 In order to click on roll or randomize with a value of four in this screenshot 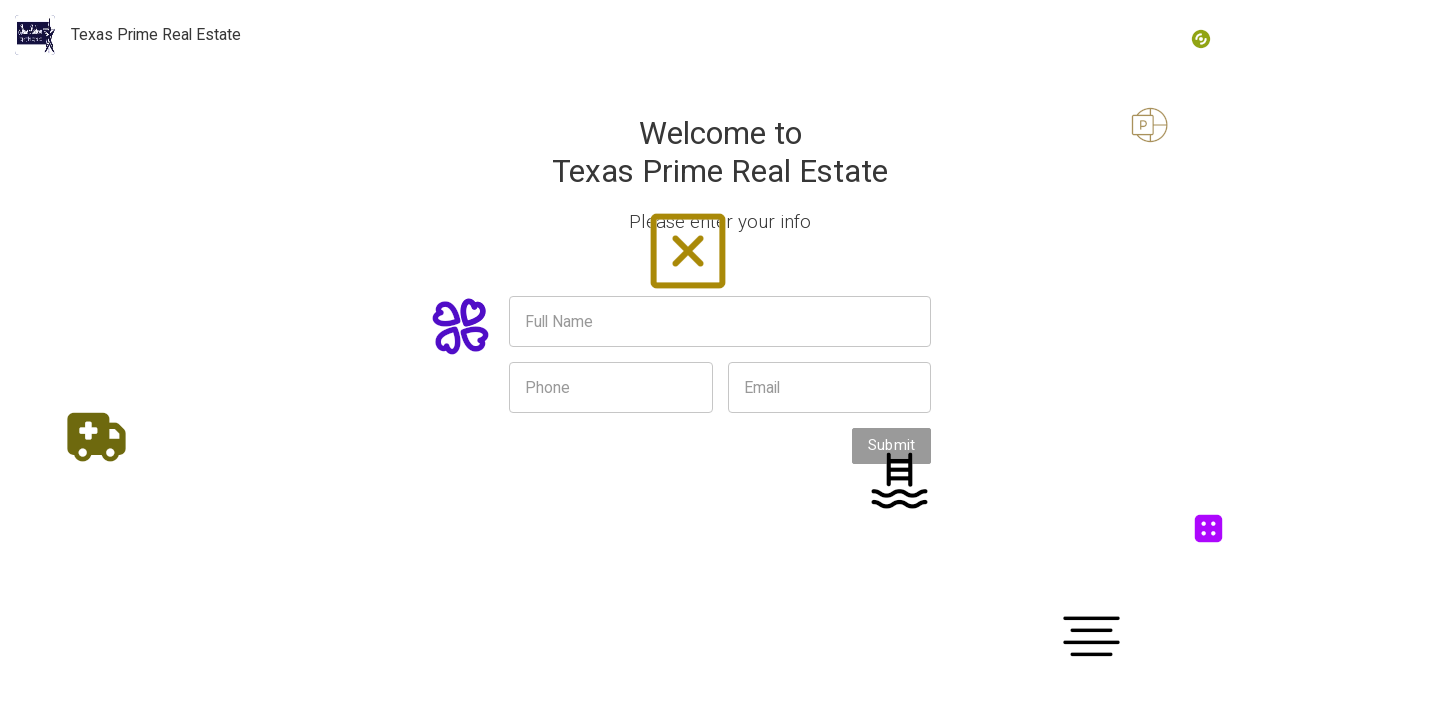, I will do `click(1208, 528)`.